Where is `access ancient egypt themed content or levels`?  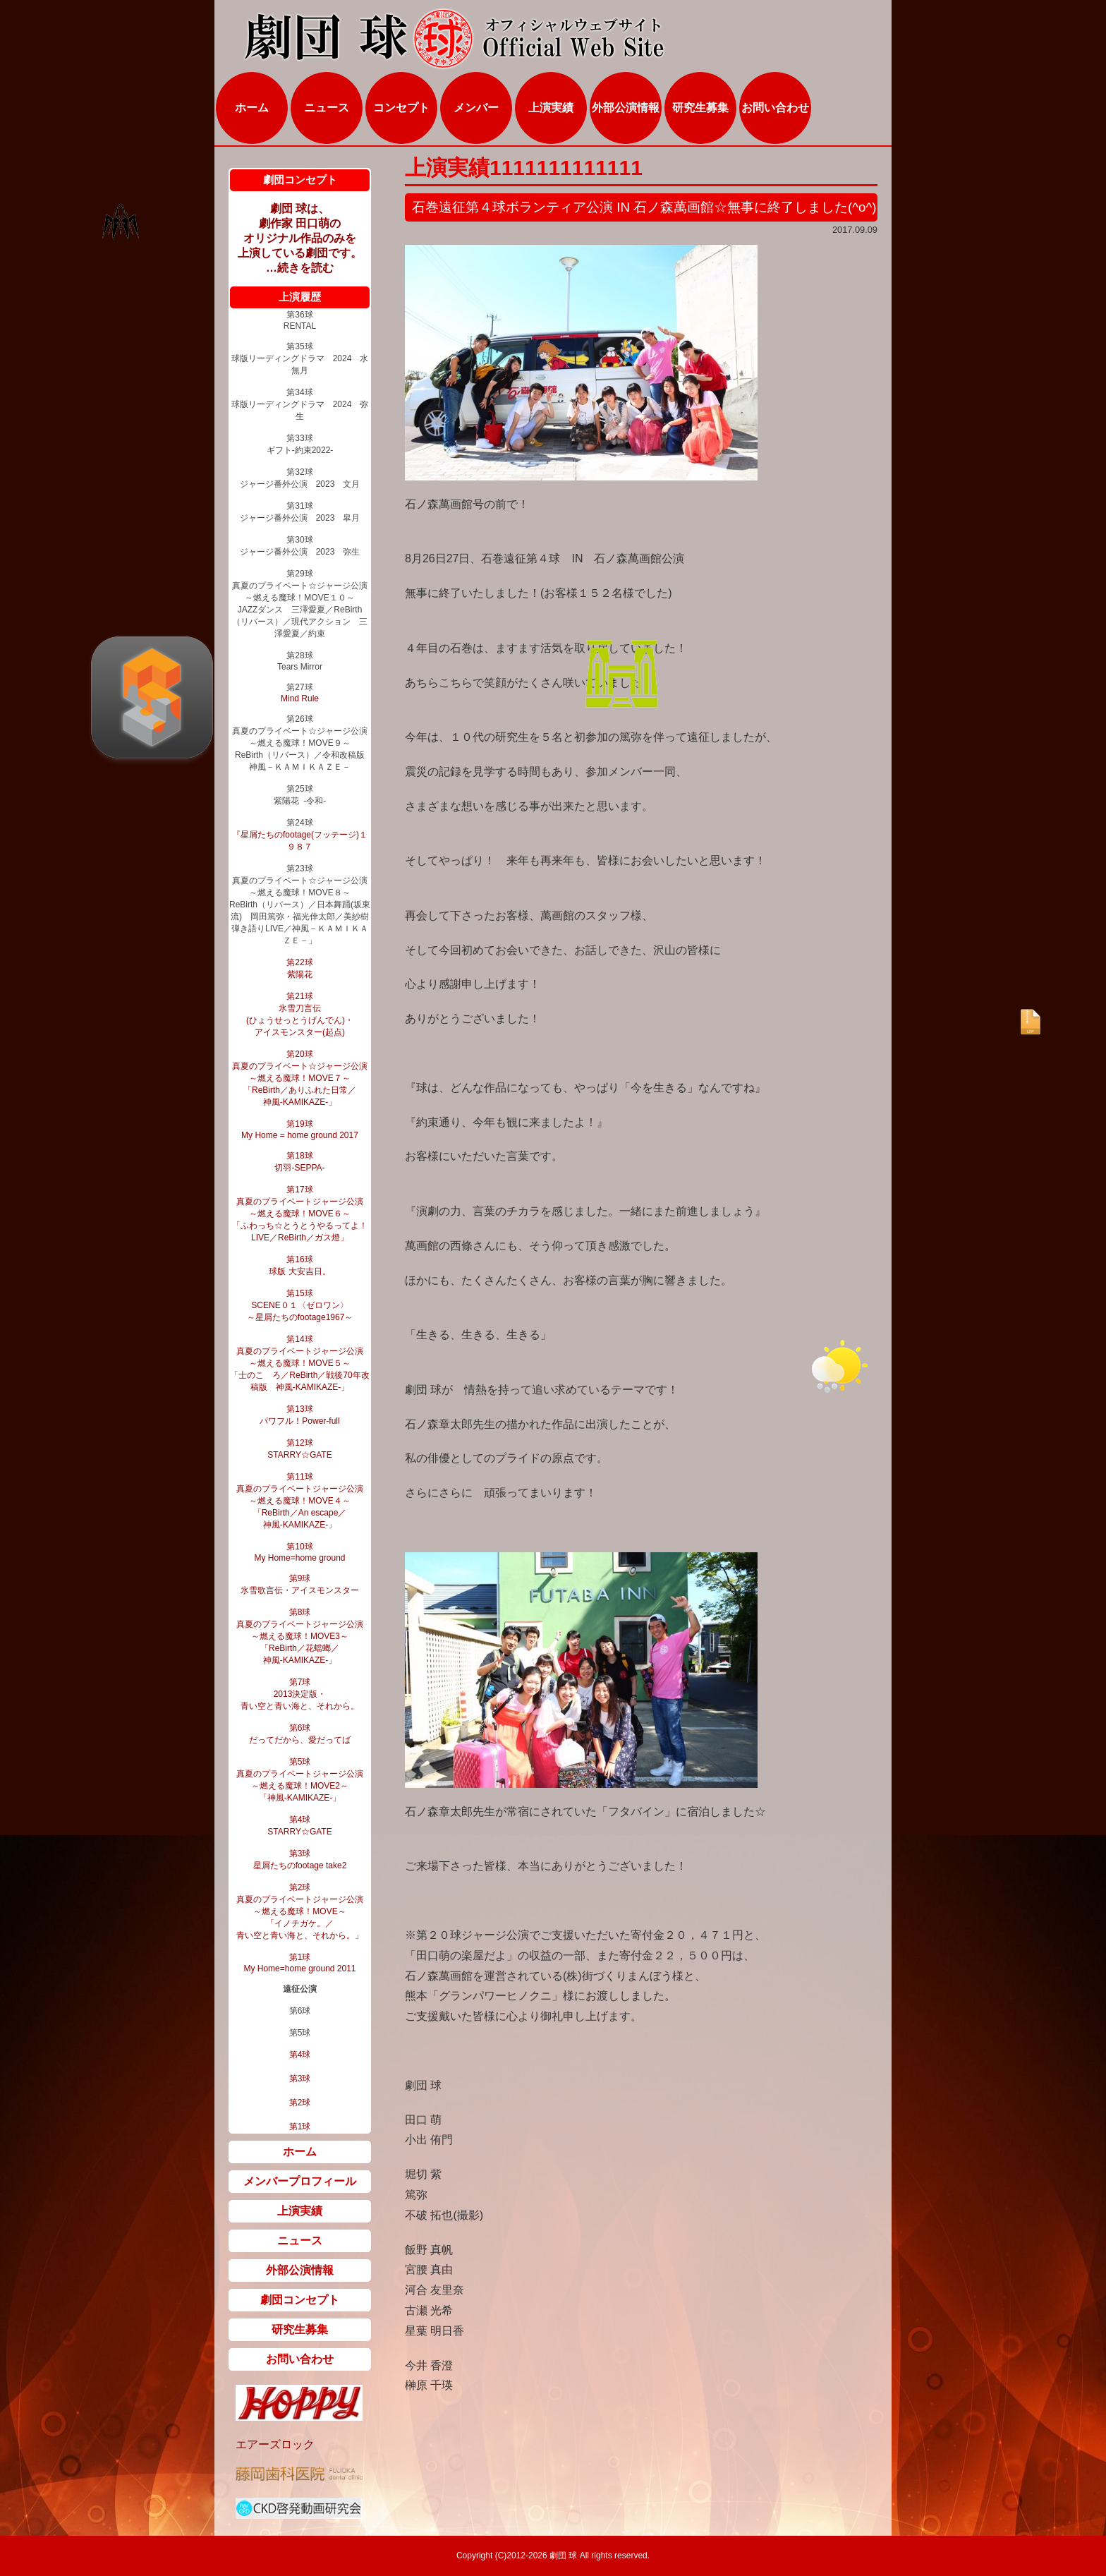 access ancient egypt themed content or levels is located at coordinates (621, 671).